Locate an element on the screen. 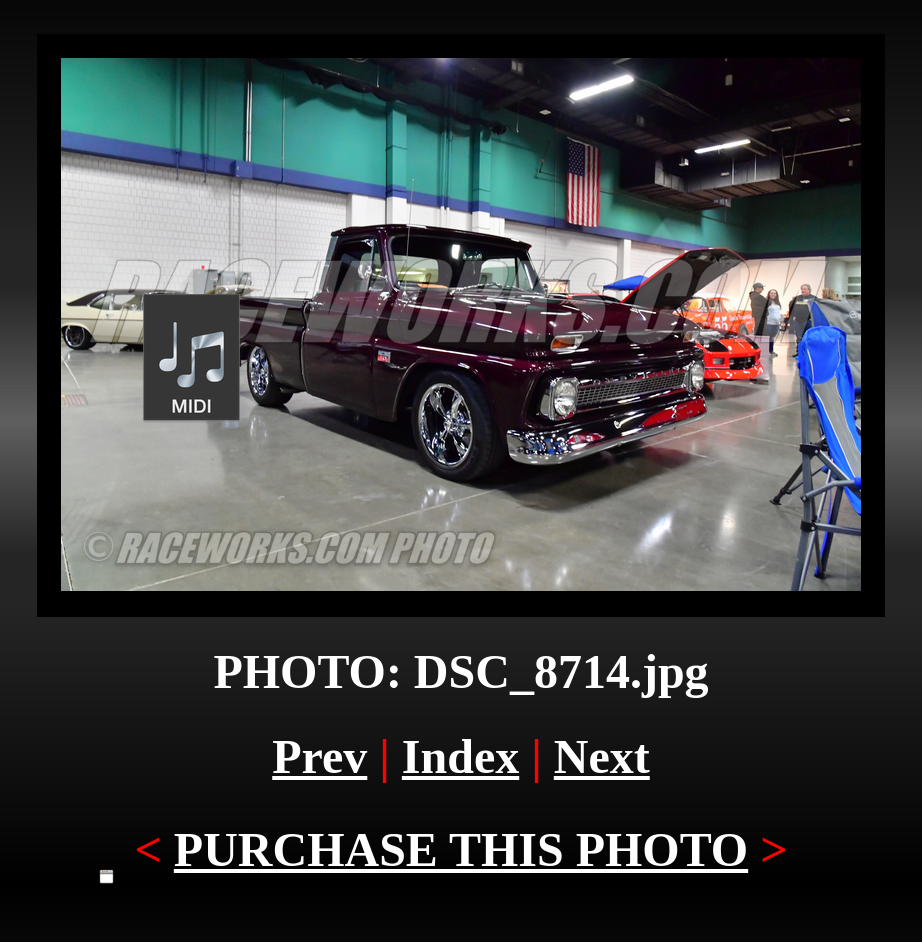 The width and height of the screenshot is (922, 942). a standard MIDI file in GarageBand is located at coordinates (191, 360).